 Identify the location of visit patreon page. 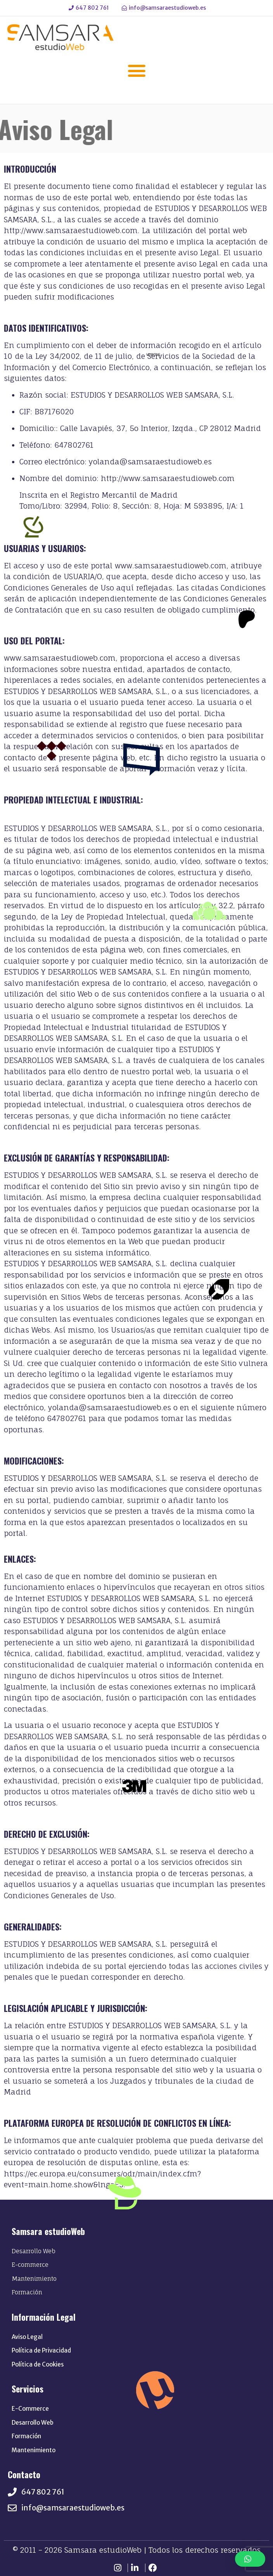
(247, 619).